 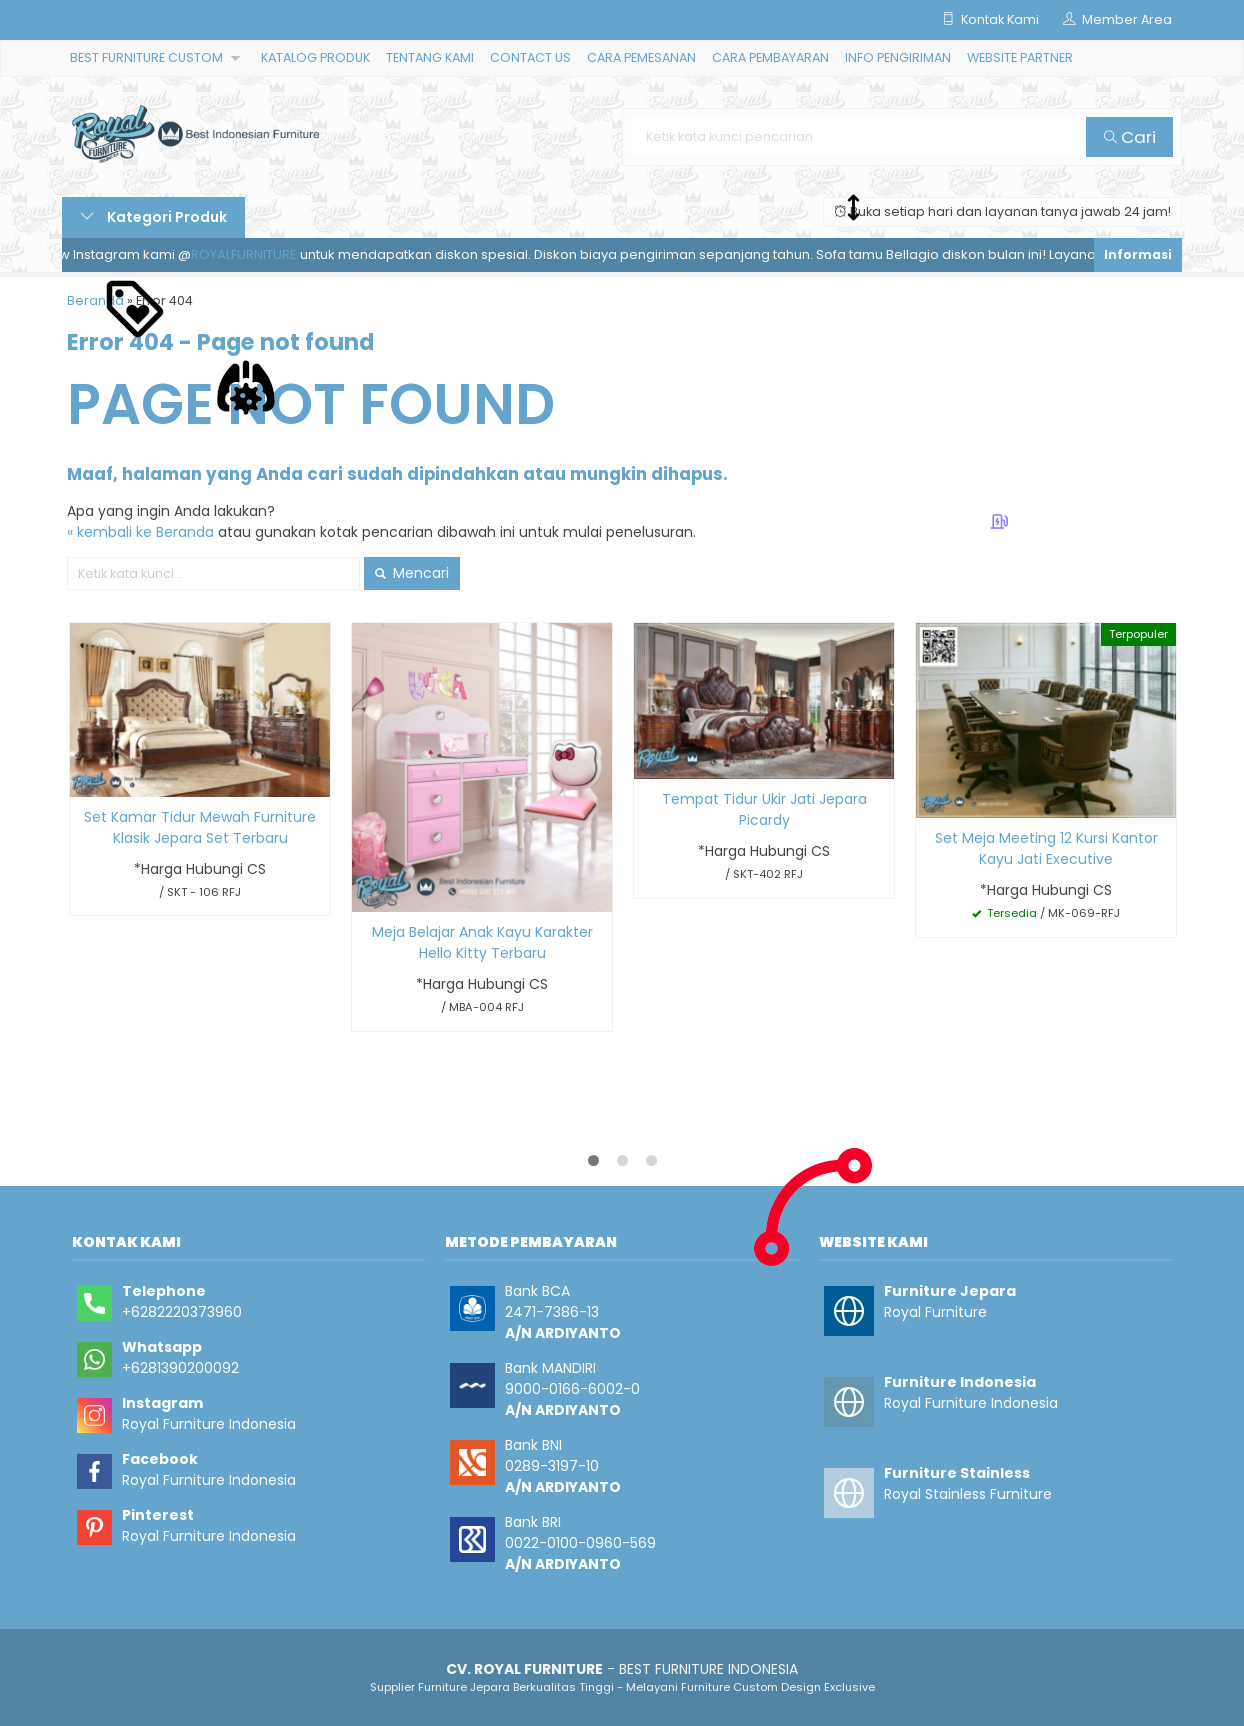 I want to click on indicates respiratory infection or lung disease, so click(x=246, y=386).